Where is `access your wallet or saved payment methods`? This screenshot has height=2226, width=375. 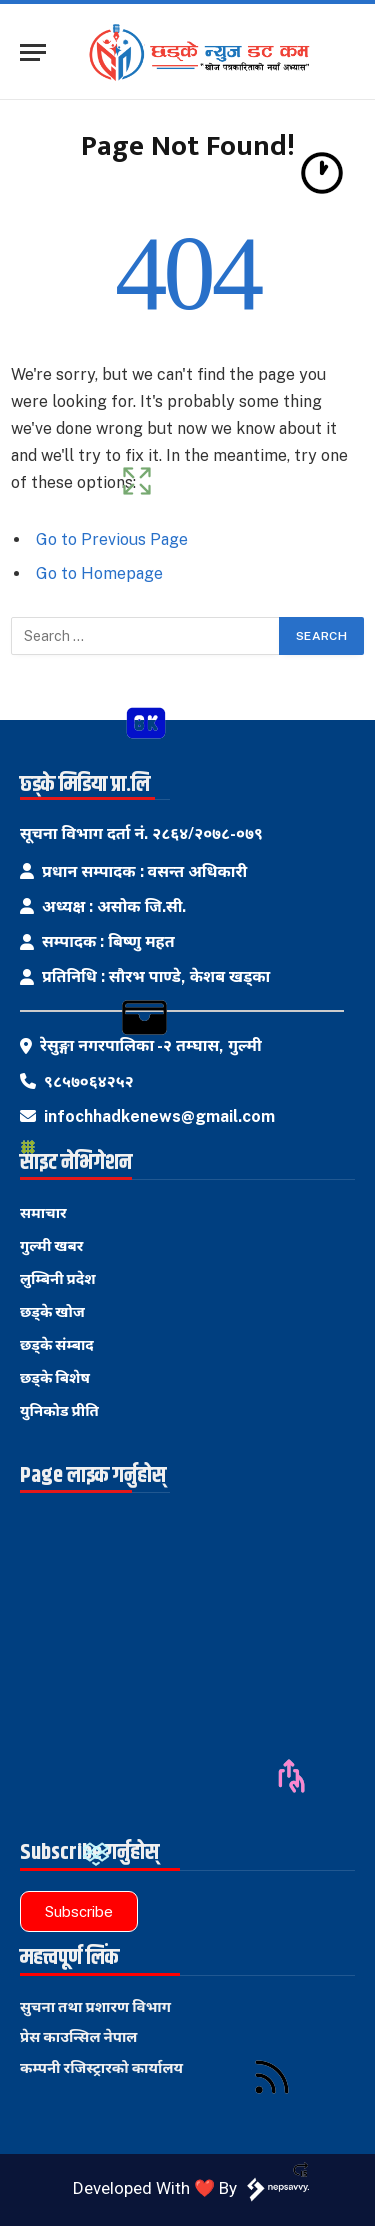 access your wallet or saved payment methods is located at coordinates (144, 1017).